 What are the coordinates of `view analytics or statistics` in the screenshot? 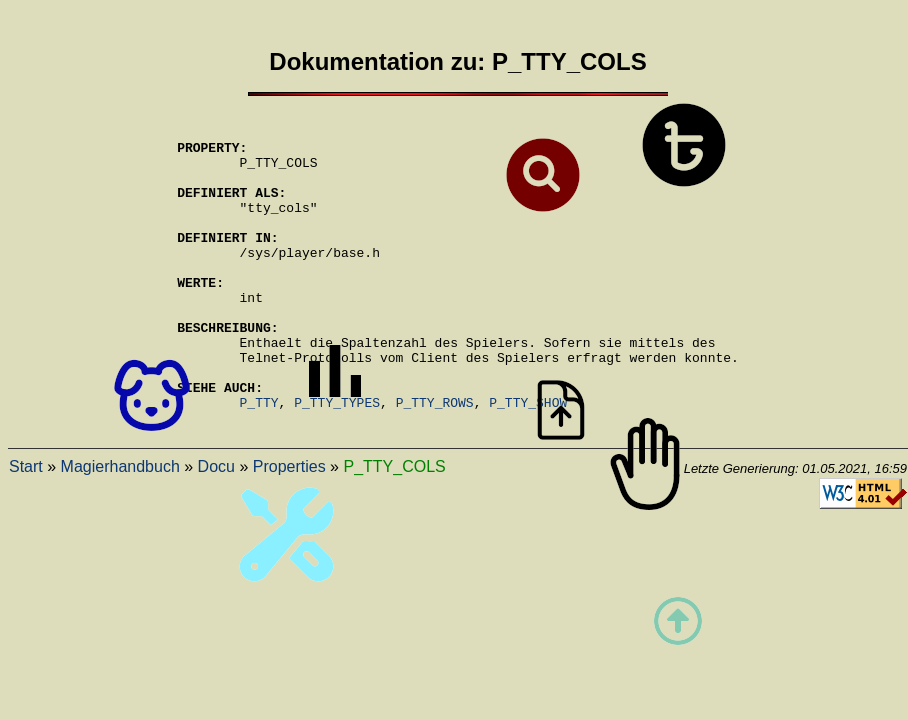 It's located at (335, 371).